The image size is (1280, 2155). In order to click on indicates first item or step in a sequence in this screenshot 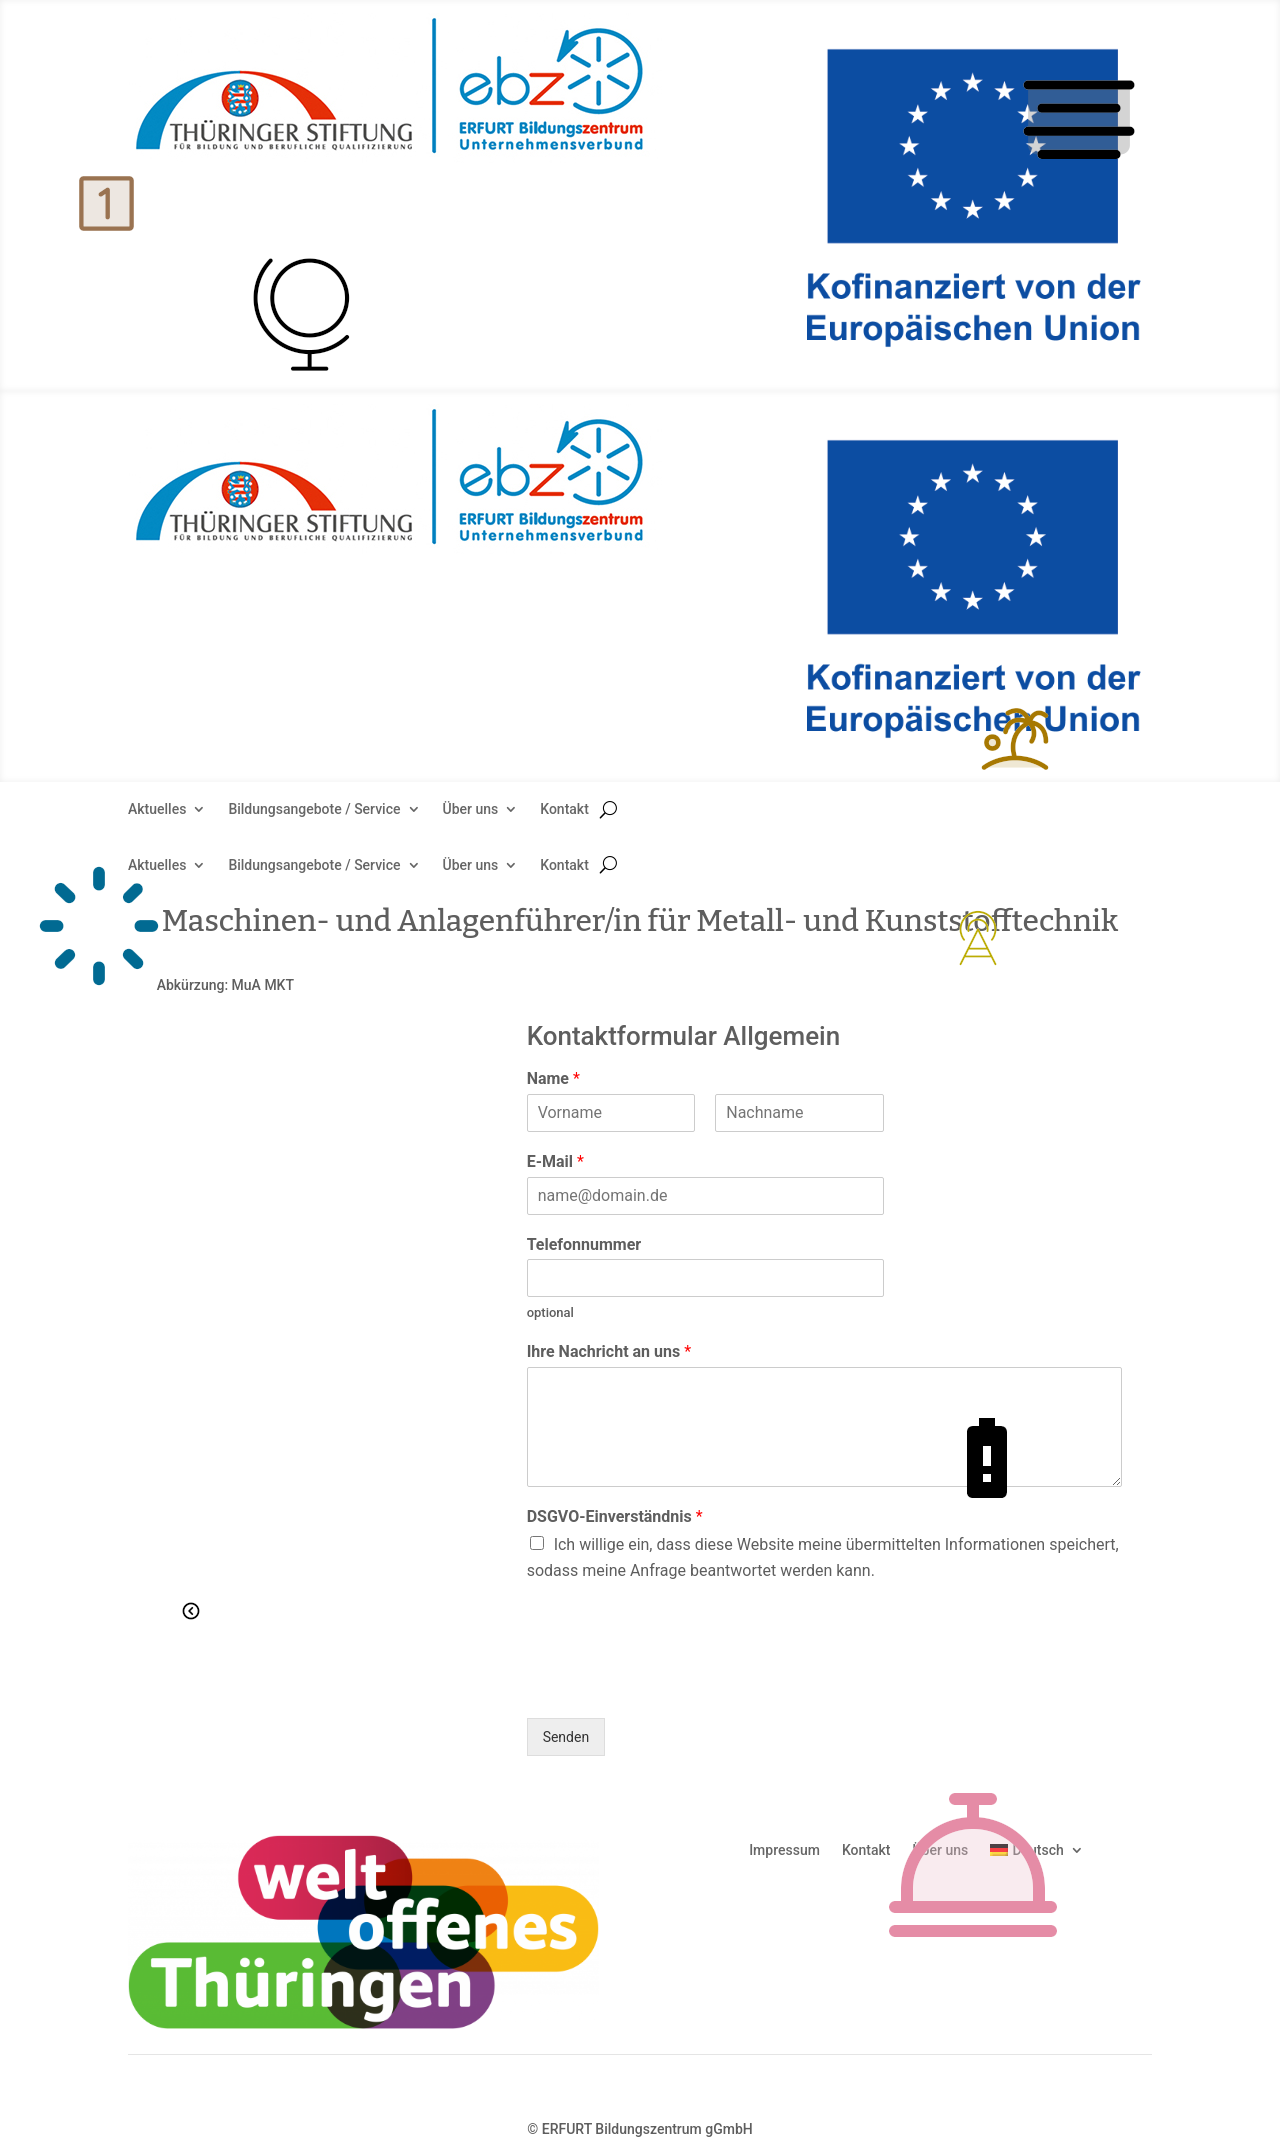, I will do `click(106, 203)`.